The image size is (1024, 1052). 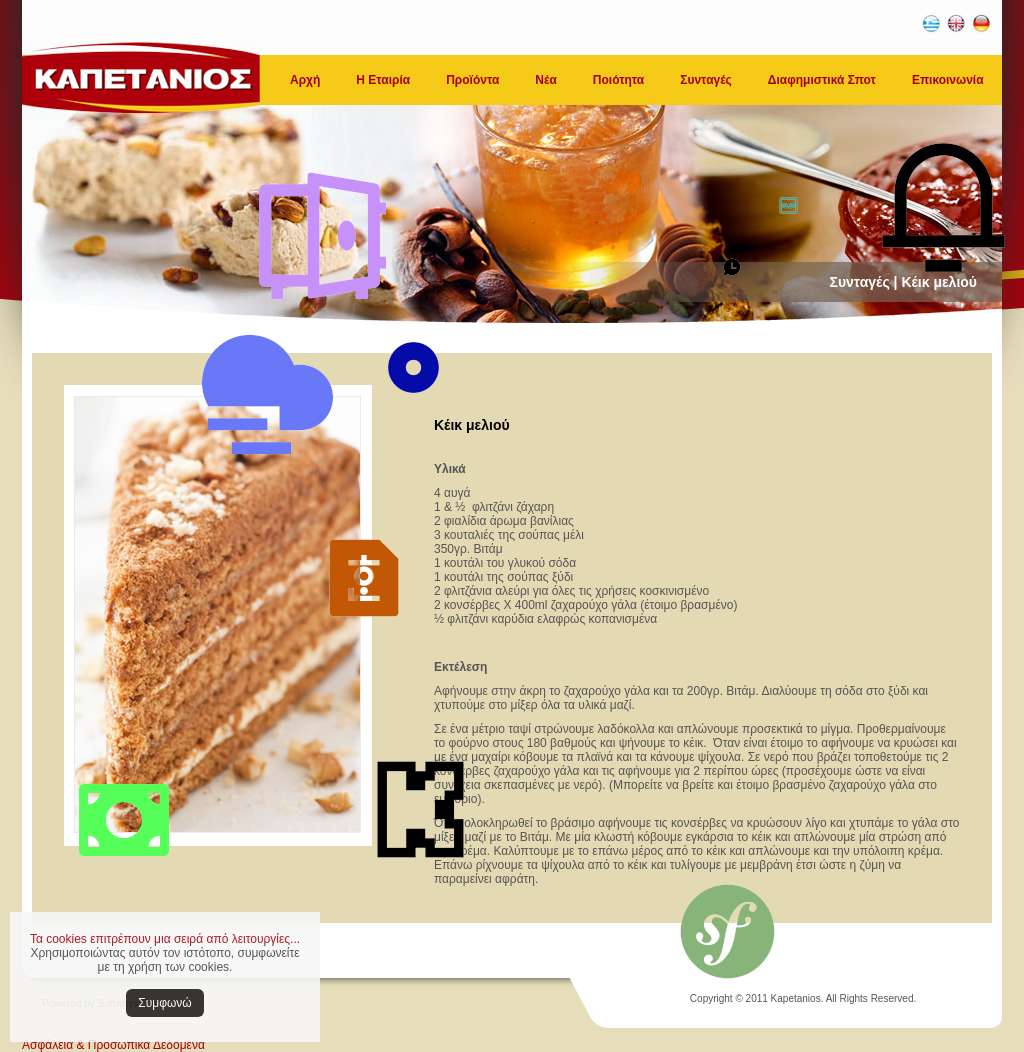 What do you see at coordinates (420, 809) in the screenshot?
I see `open kick streaming platform` at bounding box center [420, 809].